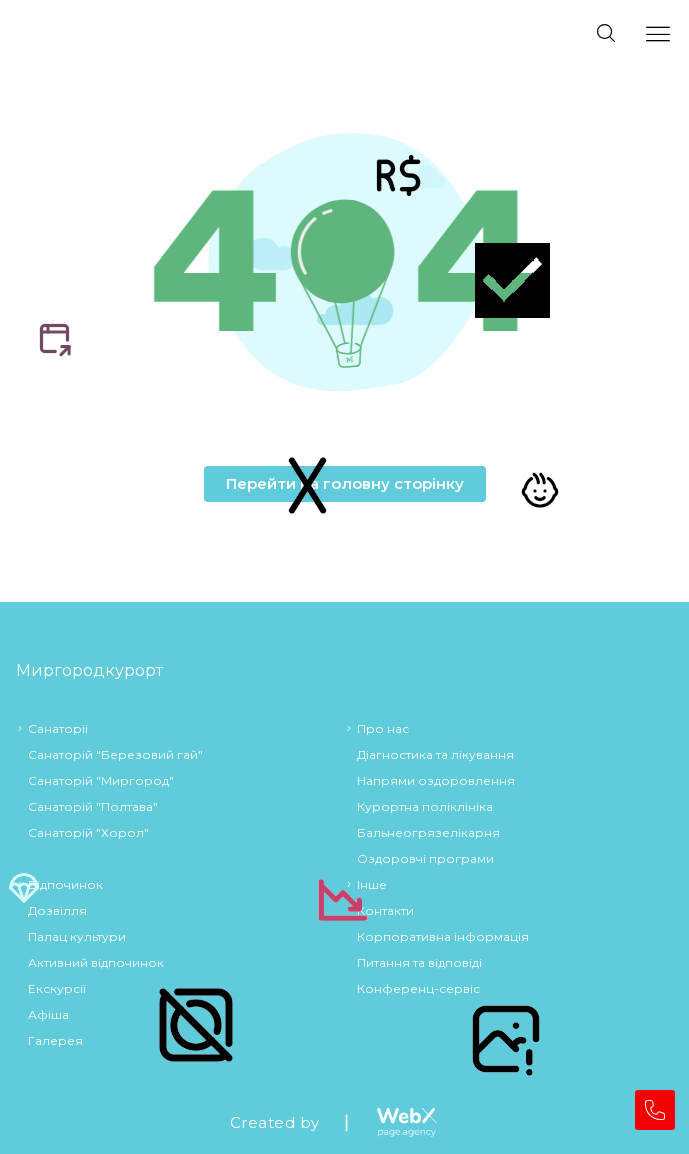 The width and height of the screenshot is (689, 1154). What do you see at coordinates (397, 175) in the screenshot?
I see `indicates Brazilian real currency` at bounding box center [397, 175].